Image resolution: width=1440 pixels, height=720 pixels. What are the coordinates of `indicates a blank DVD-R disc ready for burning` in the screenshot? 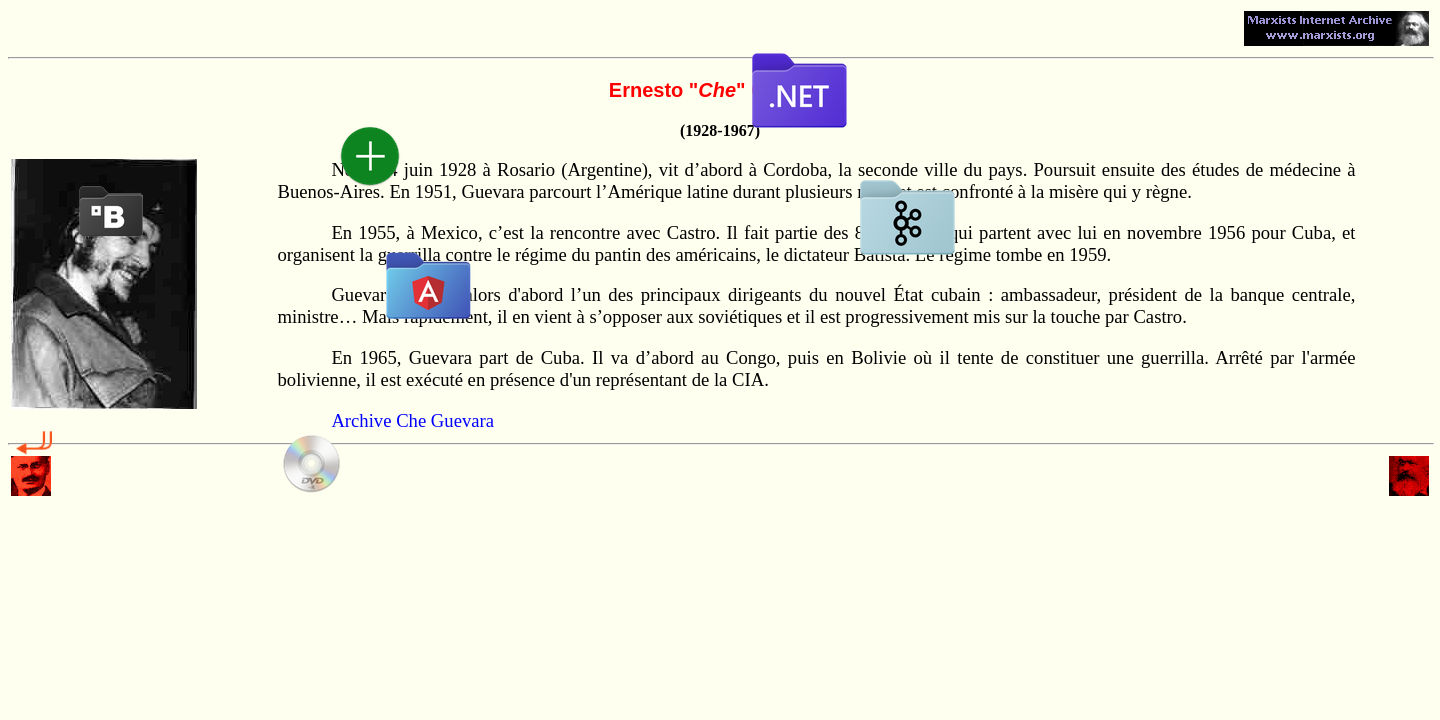 It's located at (311, 464).